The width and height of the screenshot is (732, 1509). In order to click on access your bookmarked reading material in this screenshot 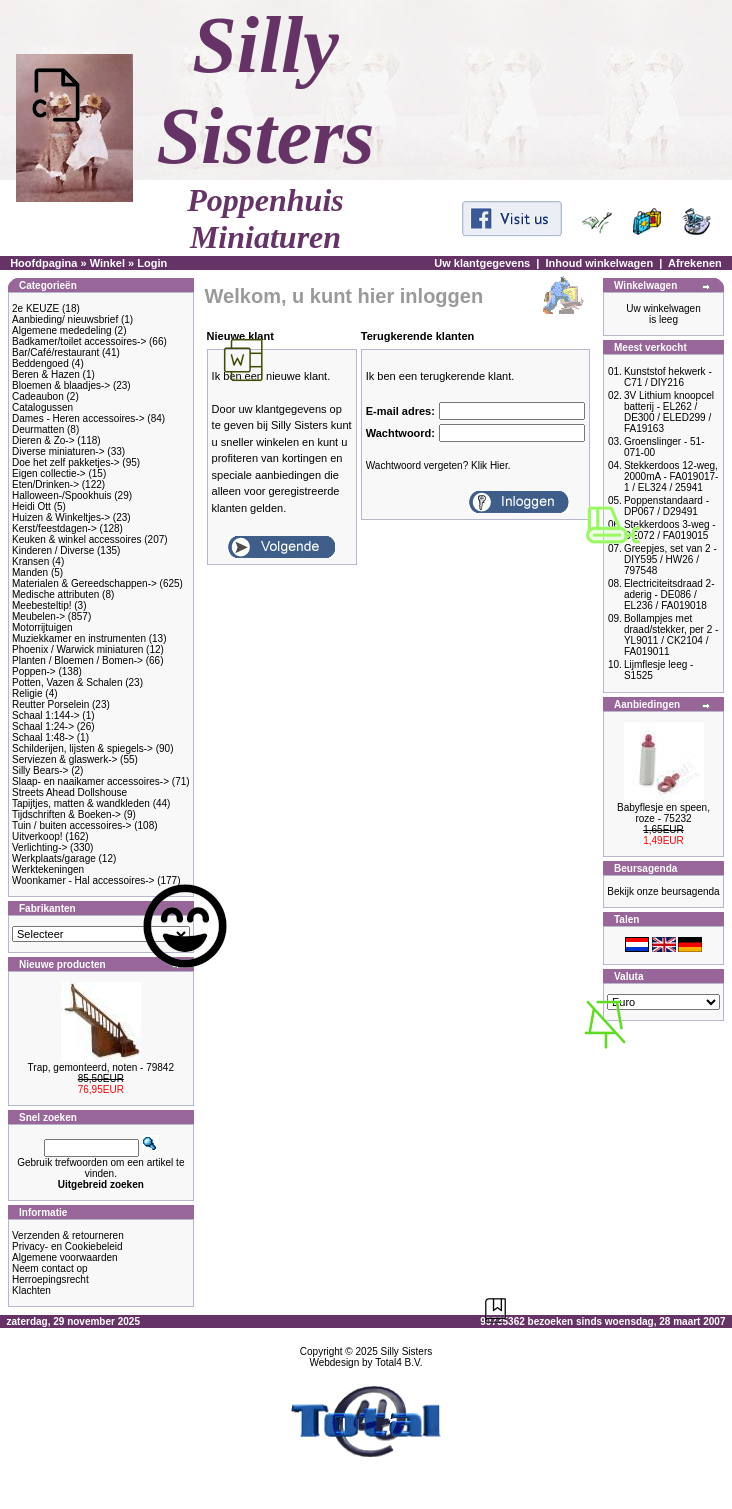, I will do `click(495, 1310)`.